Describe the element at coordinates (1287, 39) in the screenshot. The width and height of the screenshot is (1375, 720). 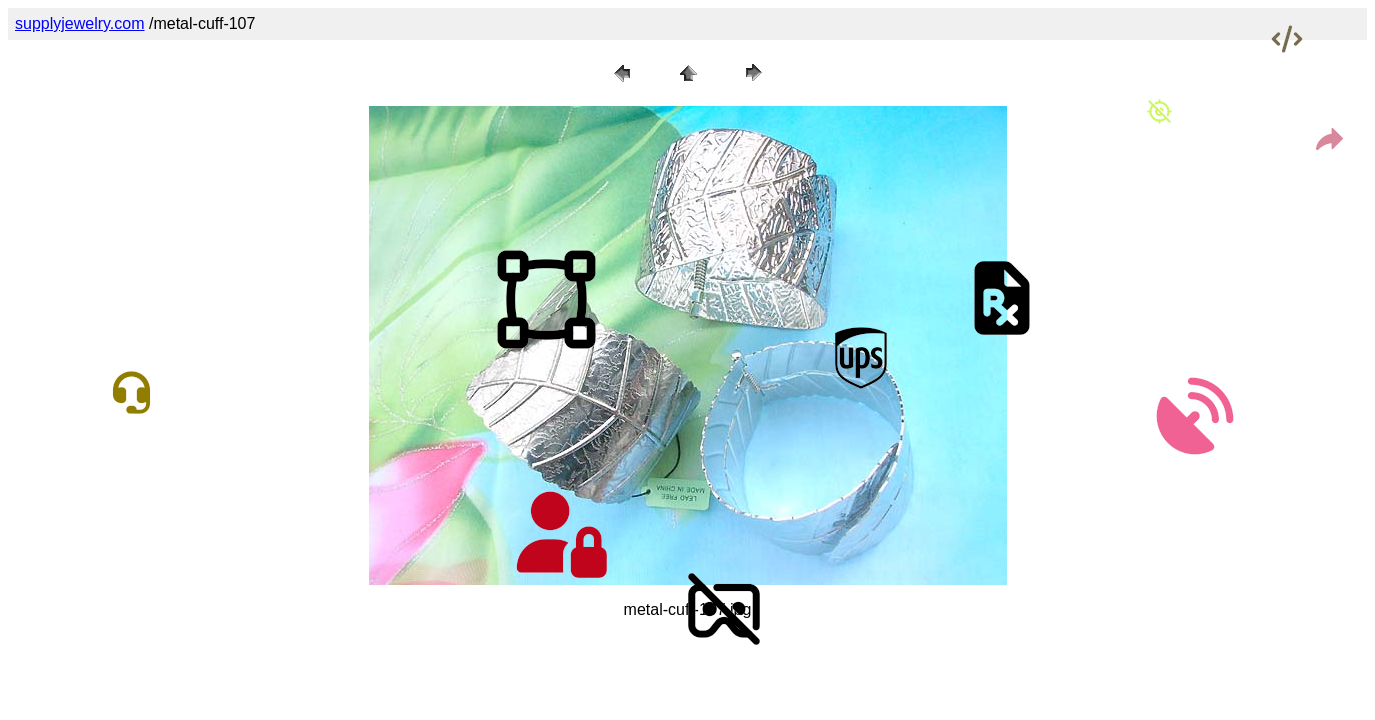
I see `view or edit source code` at that location.